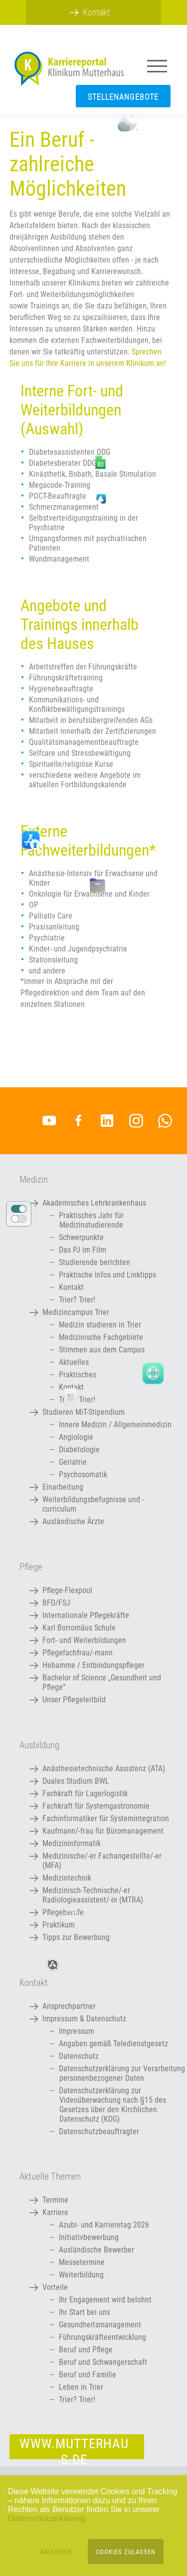  Describe the element at coordinates (97, 885) in the screenshot. I see `open the file manager application` at that location.